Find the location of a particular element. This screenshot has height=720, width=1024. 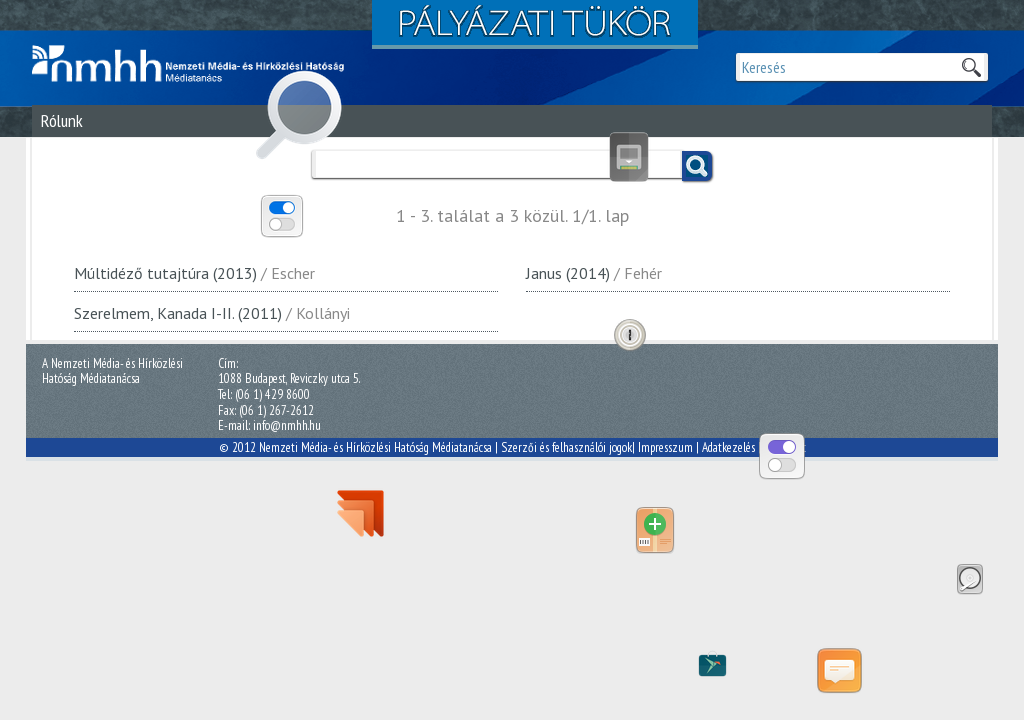

open the marketing app is located at coordinates (360, 513).